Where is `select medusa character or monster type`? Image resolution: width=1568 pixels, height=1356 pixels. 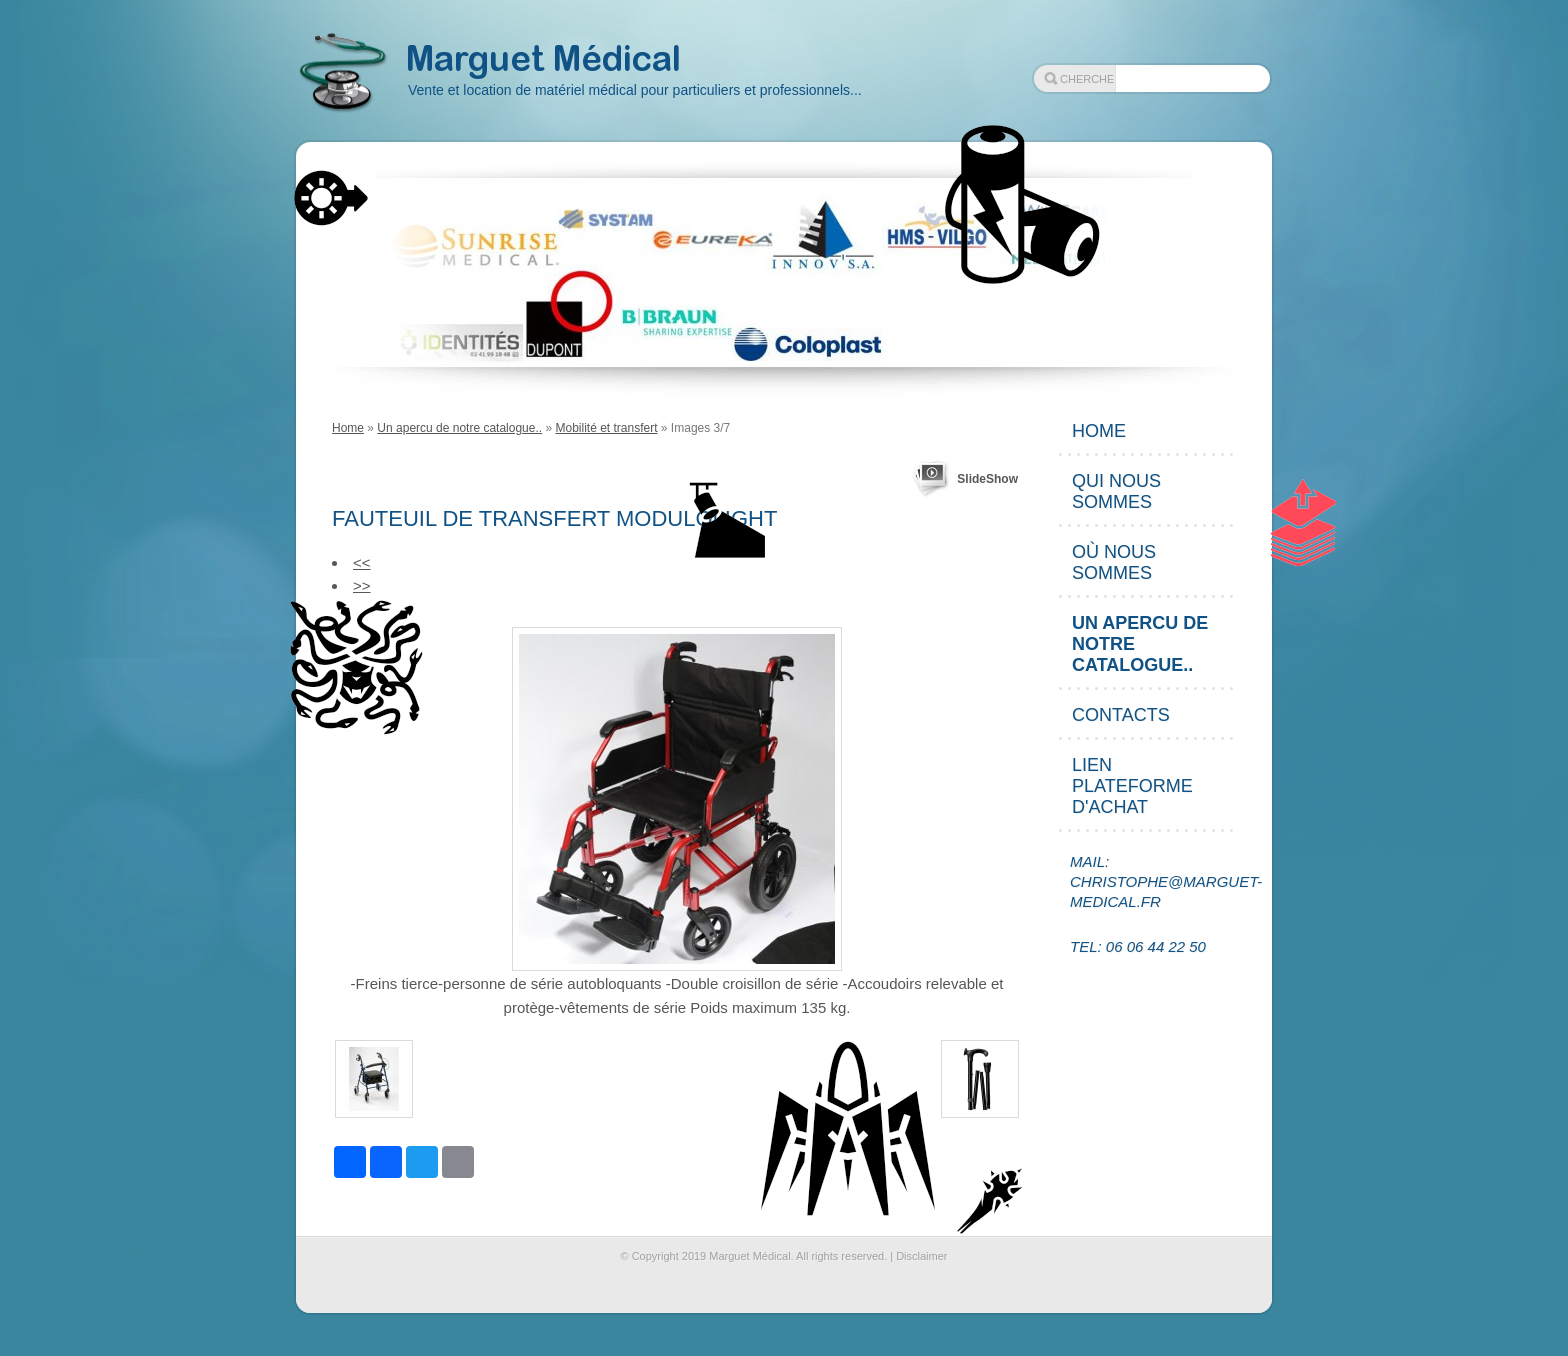
select medusa character or monster type is located at coordinates (356, 667).